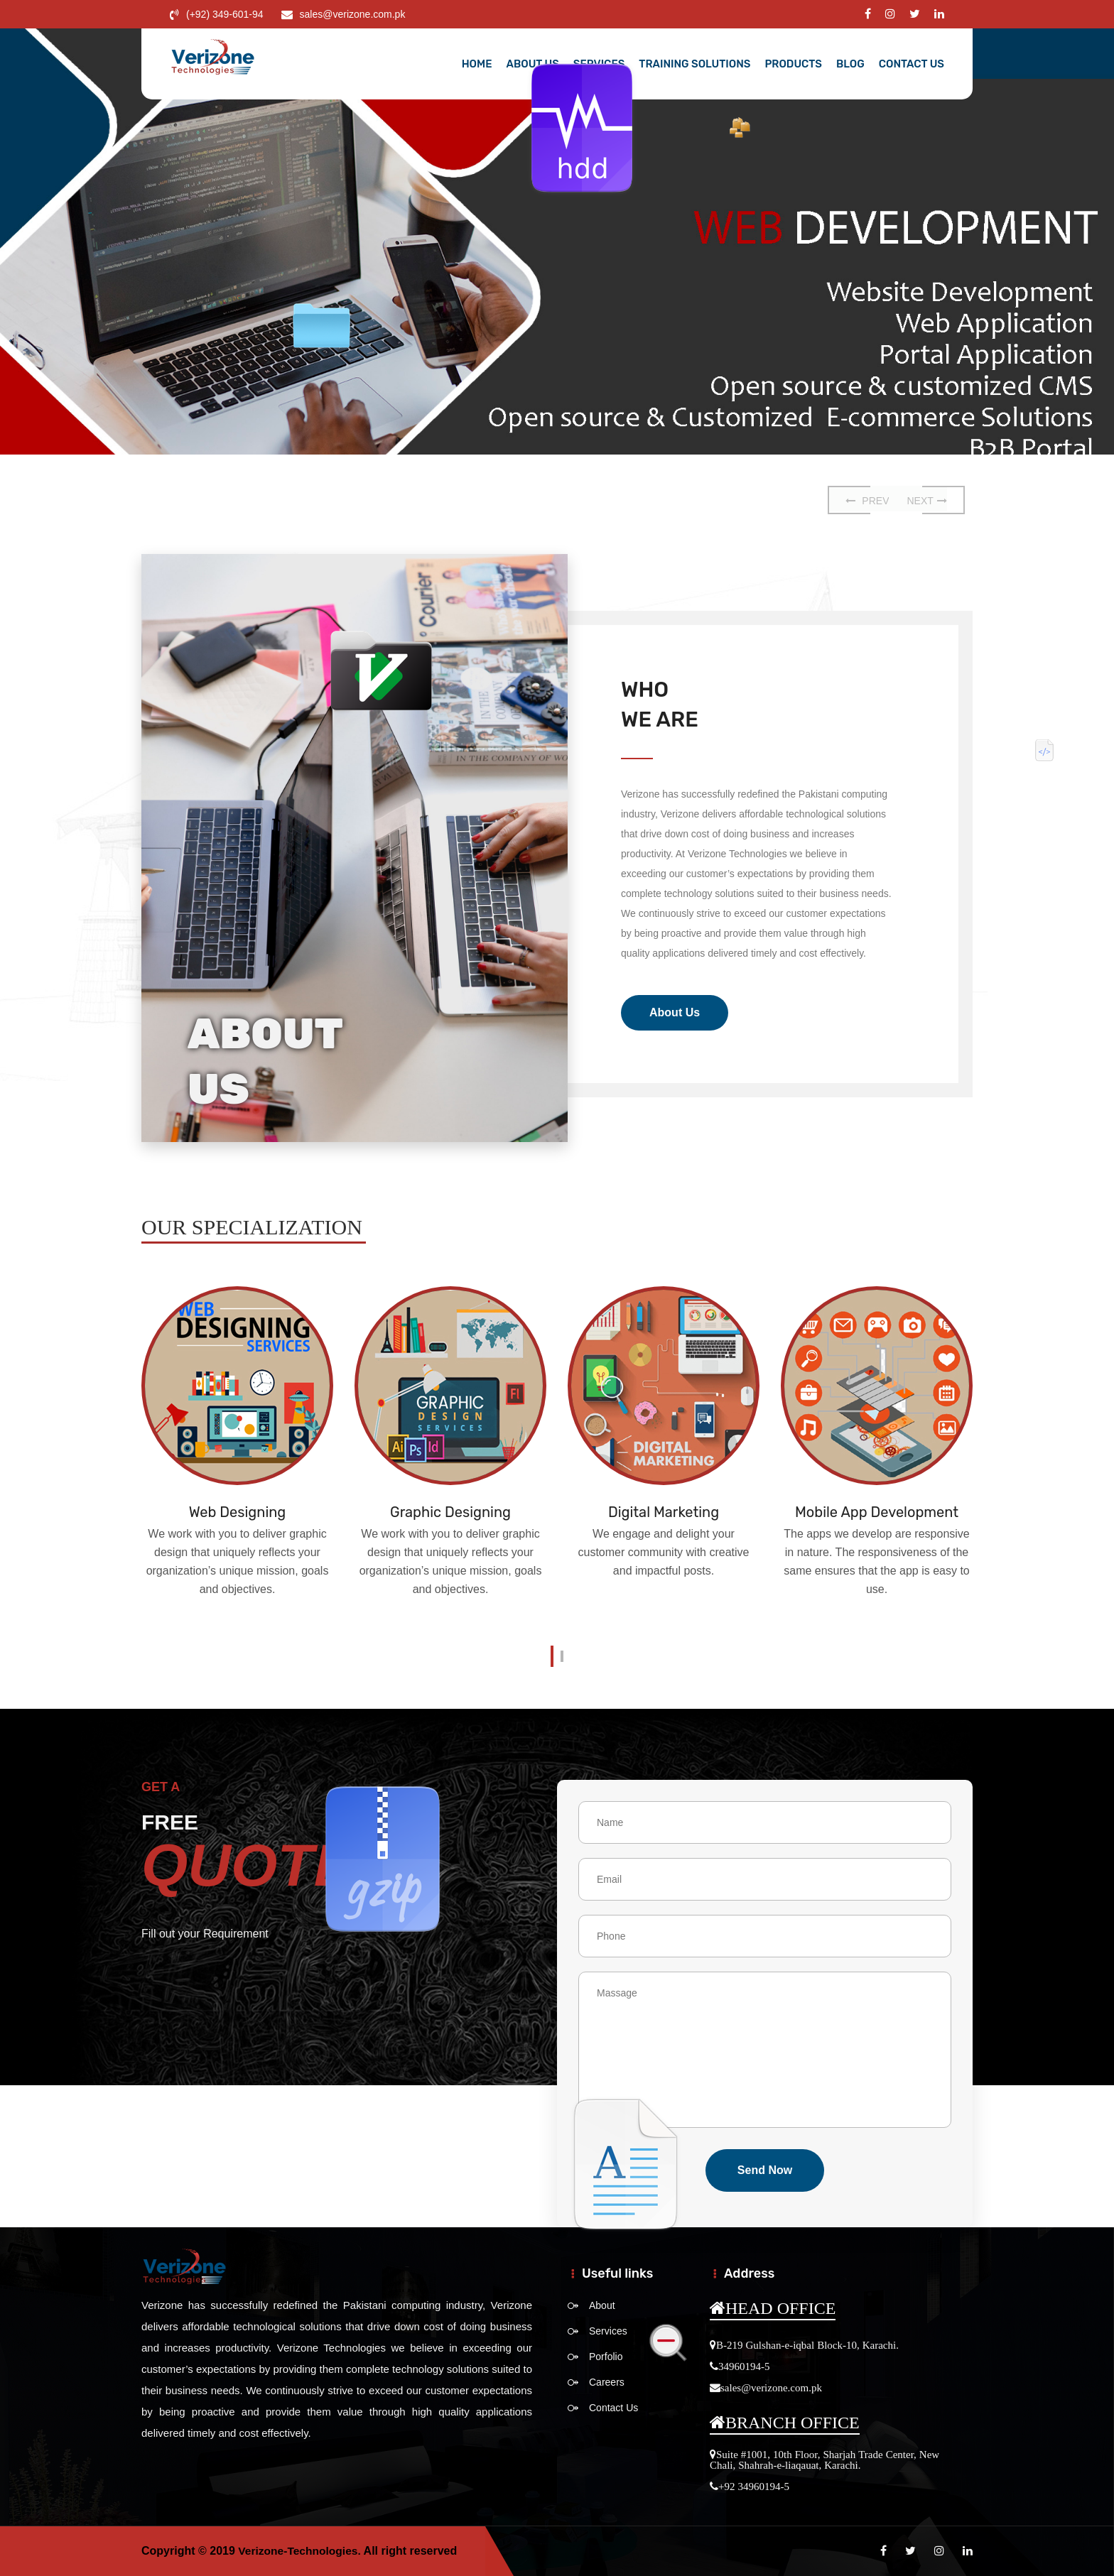 This screenshot has height=2576, width=1114. I want to click on a gzip compressed archive file, so click(382, 1859).